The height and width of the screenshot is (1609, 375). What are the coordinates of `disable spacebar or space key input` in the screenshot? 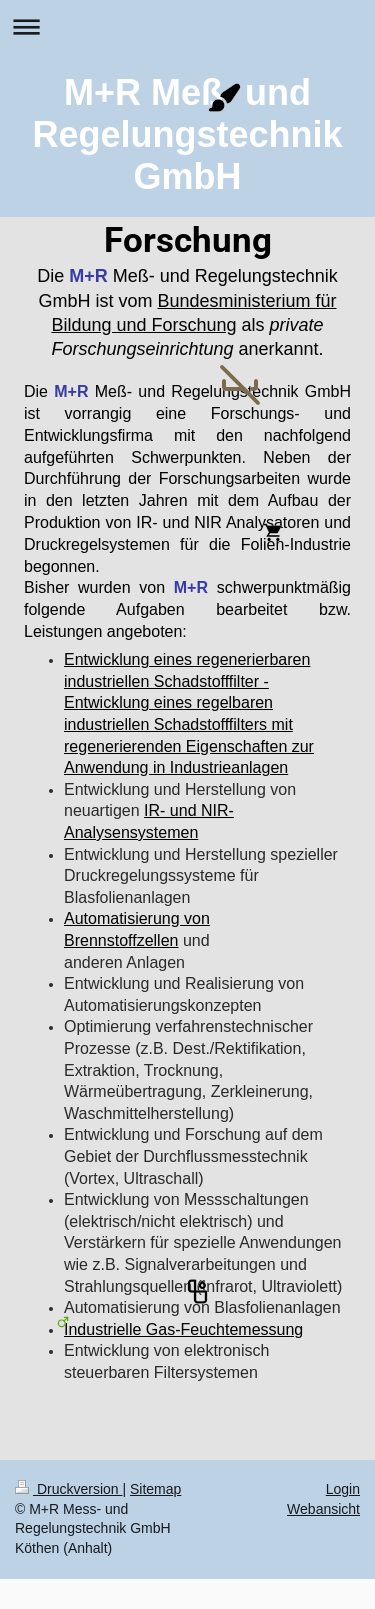 It's located at (240, 385).